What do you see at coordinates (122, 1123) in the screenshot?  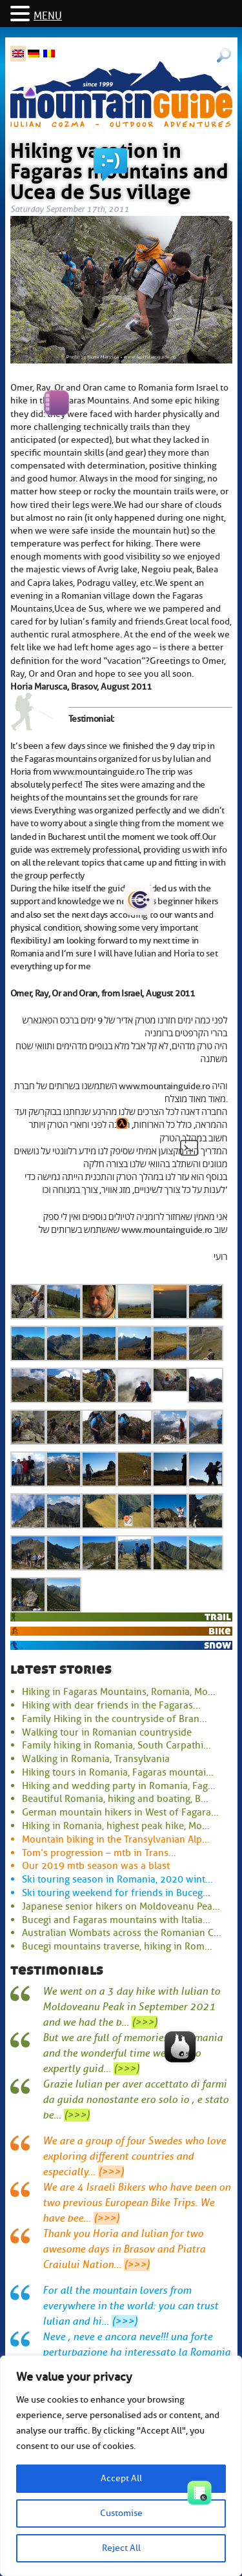 I see `launch half-life game` at bounding box center [122, 1123].